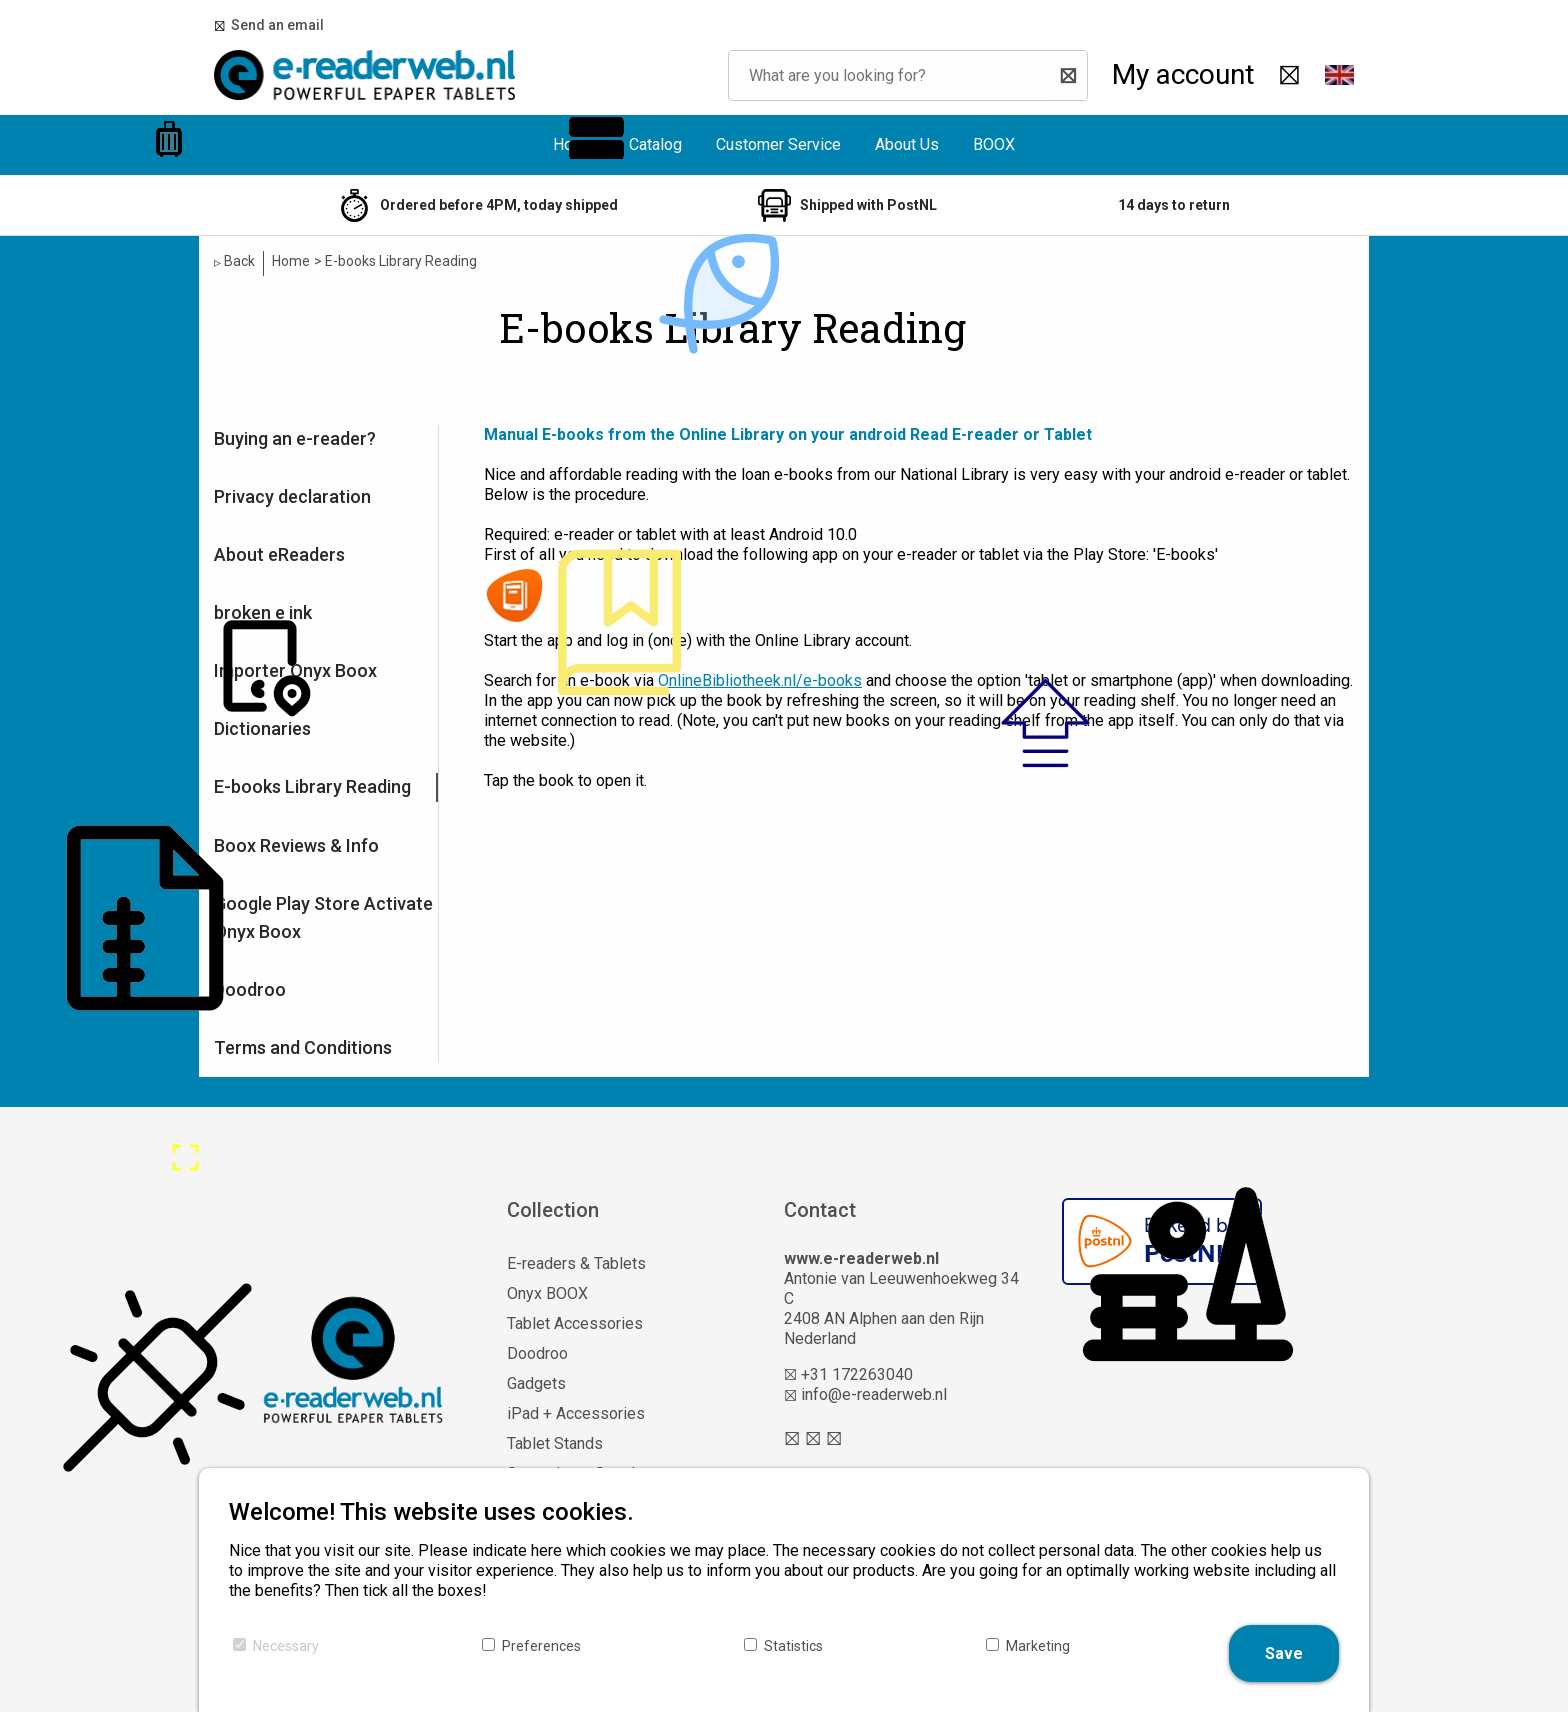 This screenshot has height=1712, width=1568. What do you see at coordinates (169, 139) in the screenshot?
I see `manage travel or luggage details` at bounding box center [169, 139].